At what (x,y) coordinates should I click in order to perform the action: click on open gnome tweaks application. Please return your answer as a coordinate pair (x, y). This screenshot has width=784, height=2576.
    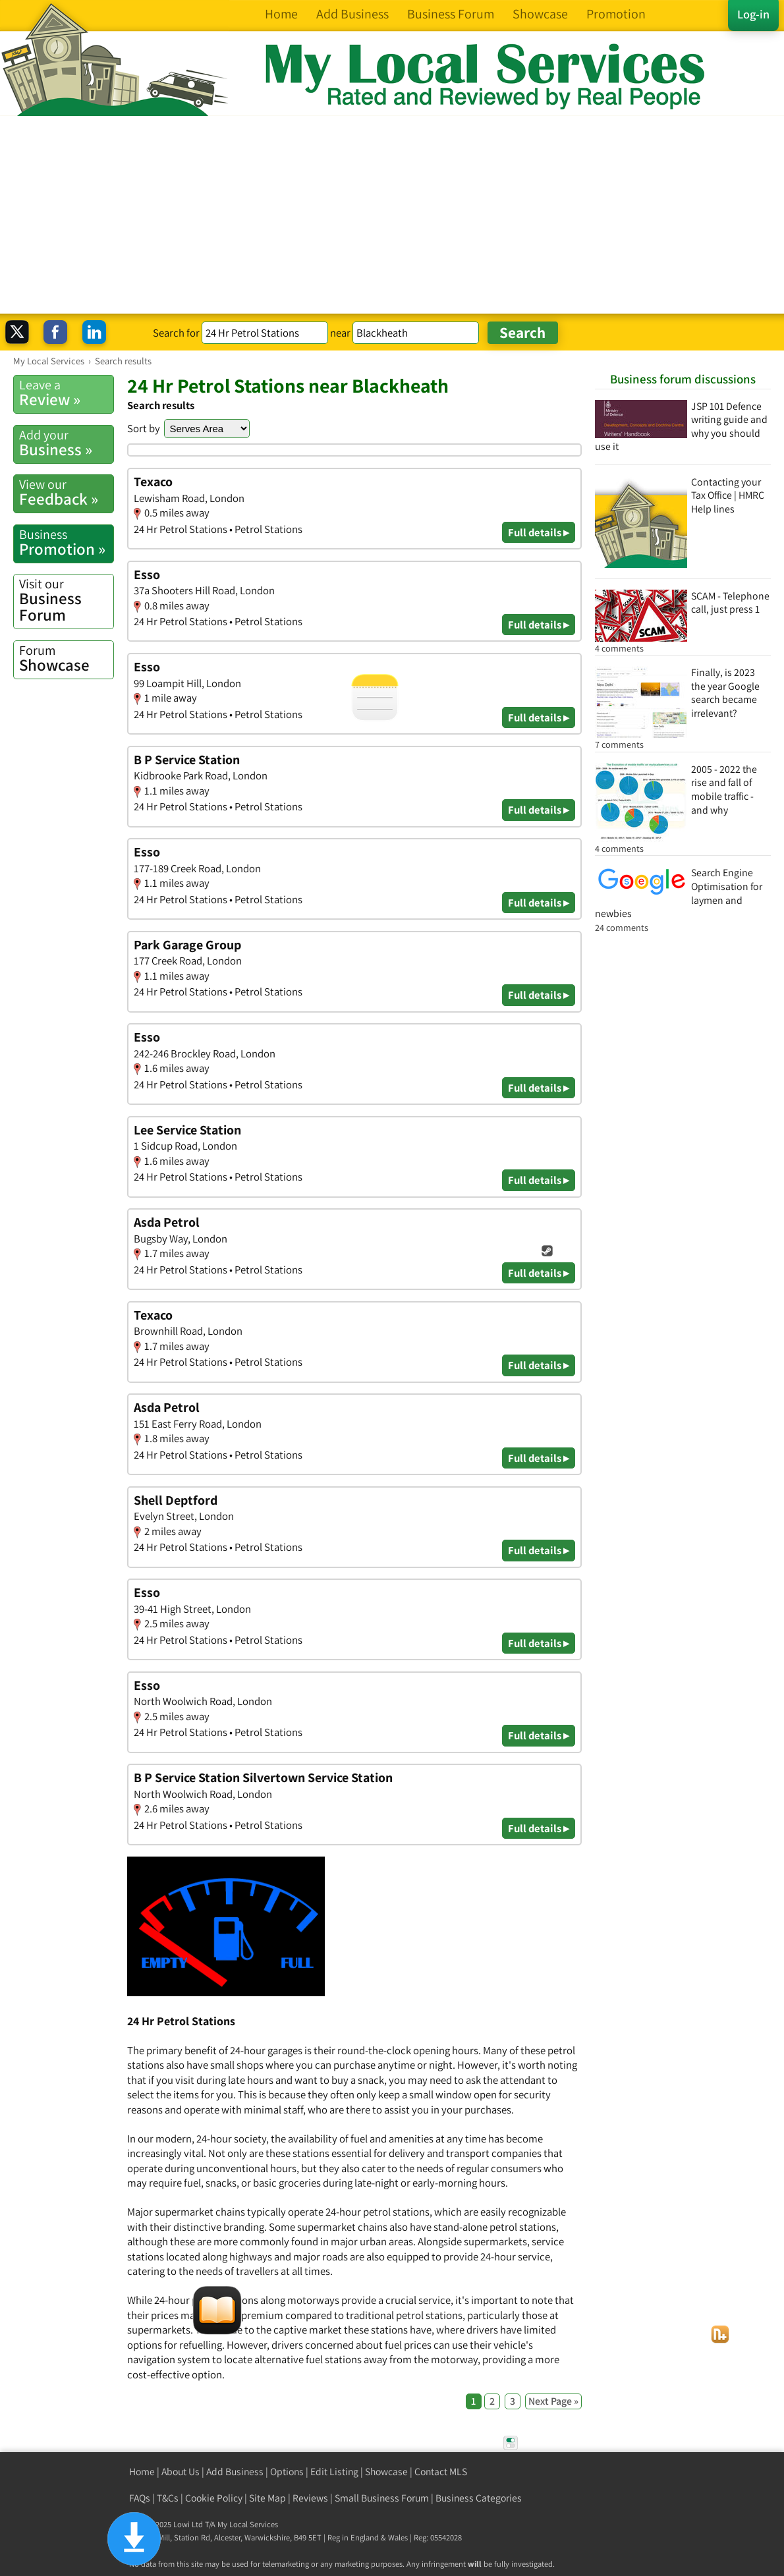
    Looking at the image, I should click on (511, 2443).